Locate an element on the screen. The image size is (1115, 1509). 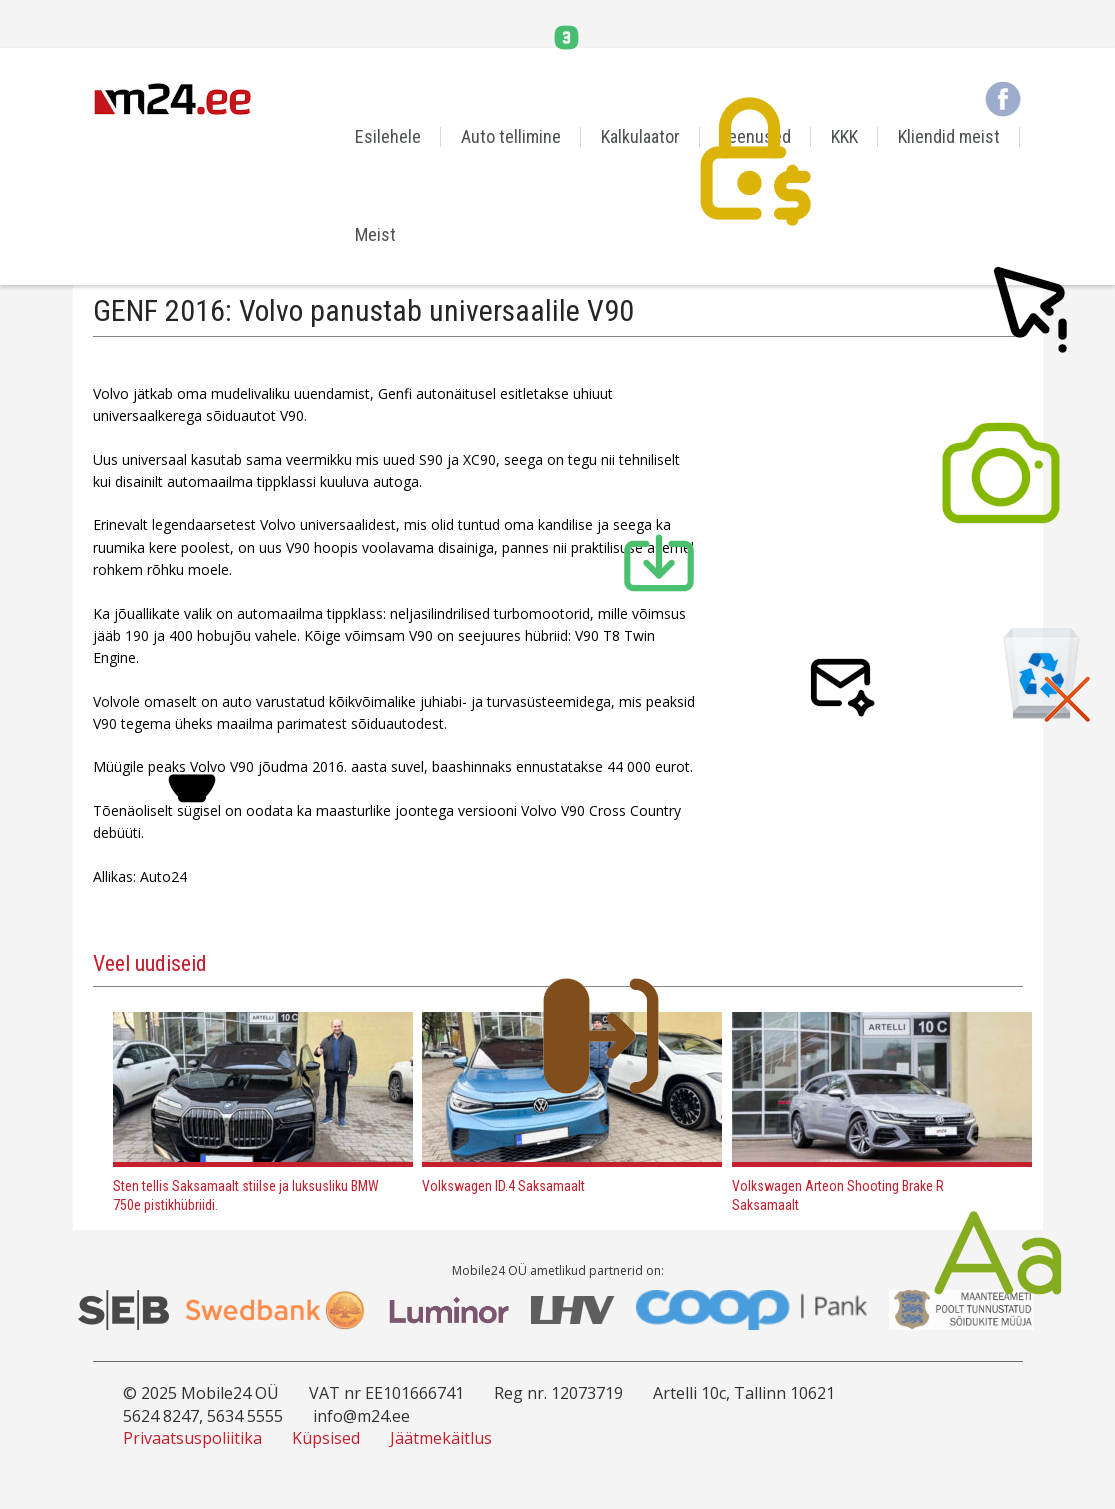
cursor error or interaction warning is located at coordinates (1032, 305).